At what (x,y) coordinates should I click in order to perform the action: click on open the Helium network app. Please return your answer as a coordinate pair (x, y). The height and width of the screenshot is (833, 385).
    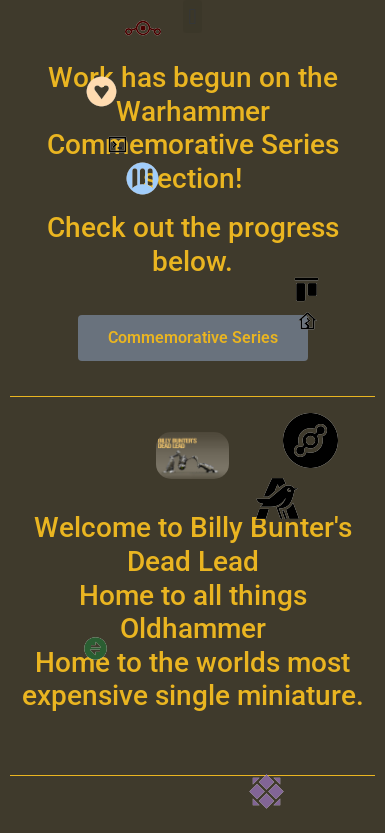
    Looking at the image, I should click on (310, 440).